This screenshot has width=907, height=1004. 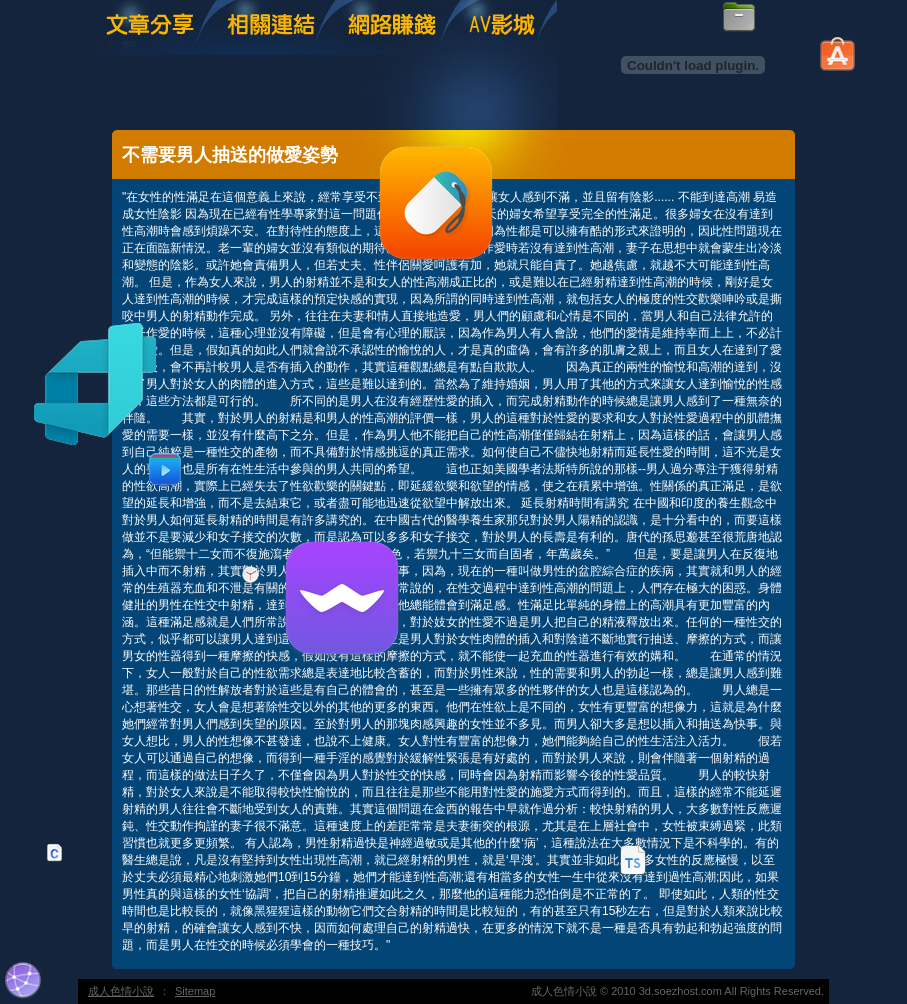 What do you see at coordinates (837, 55) in the screenshot?
I see `open the software store to browse and install apps` at bounding box center [837, 55].